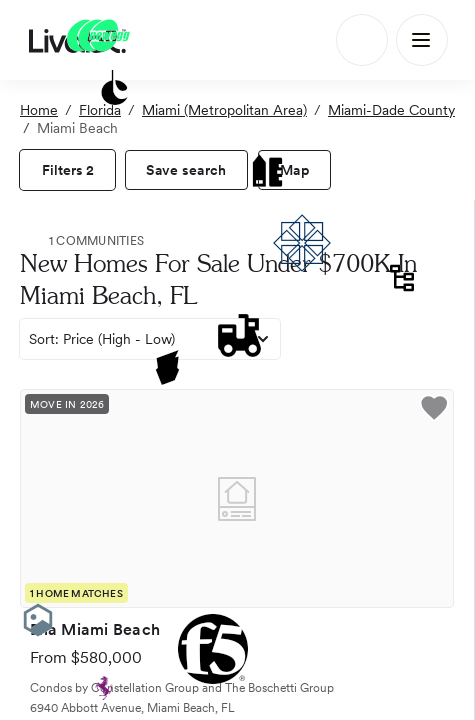 The height and width of the screenshot is (720, 475). Describe the element at coordinates (98, 35) in the screenshot. I see `visit the newegg online store` at that location.